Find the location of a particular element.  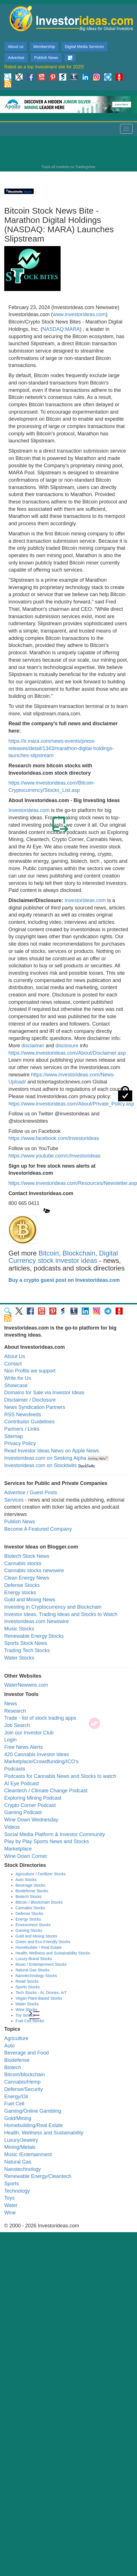

increase text indent level is located at coordinates (34, 2015).